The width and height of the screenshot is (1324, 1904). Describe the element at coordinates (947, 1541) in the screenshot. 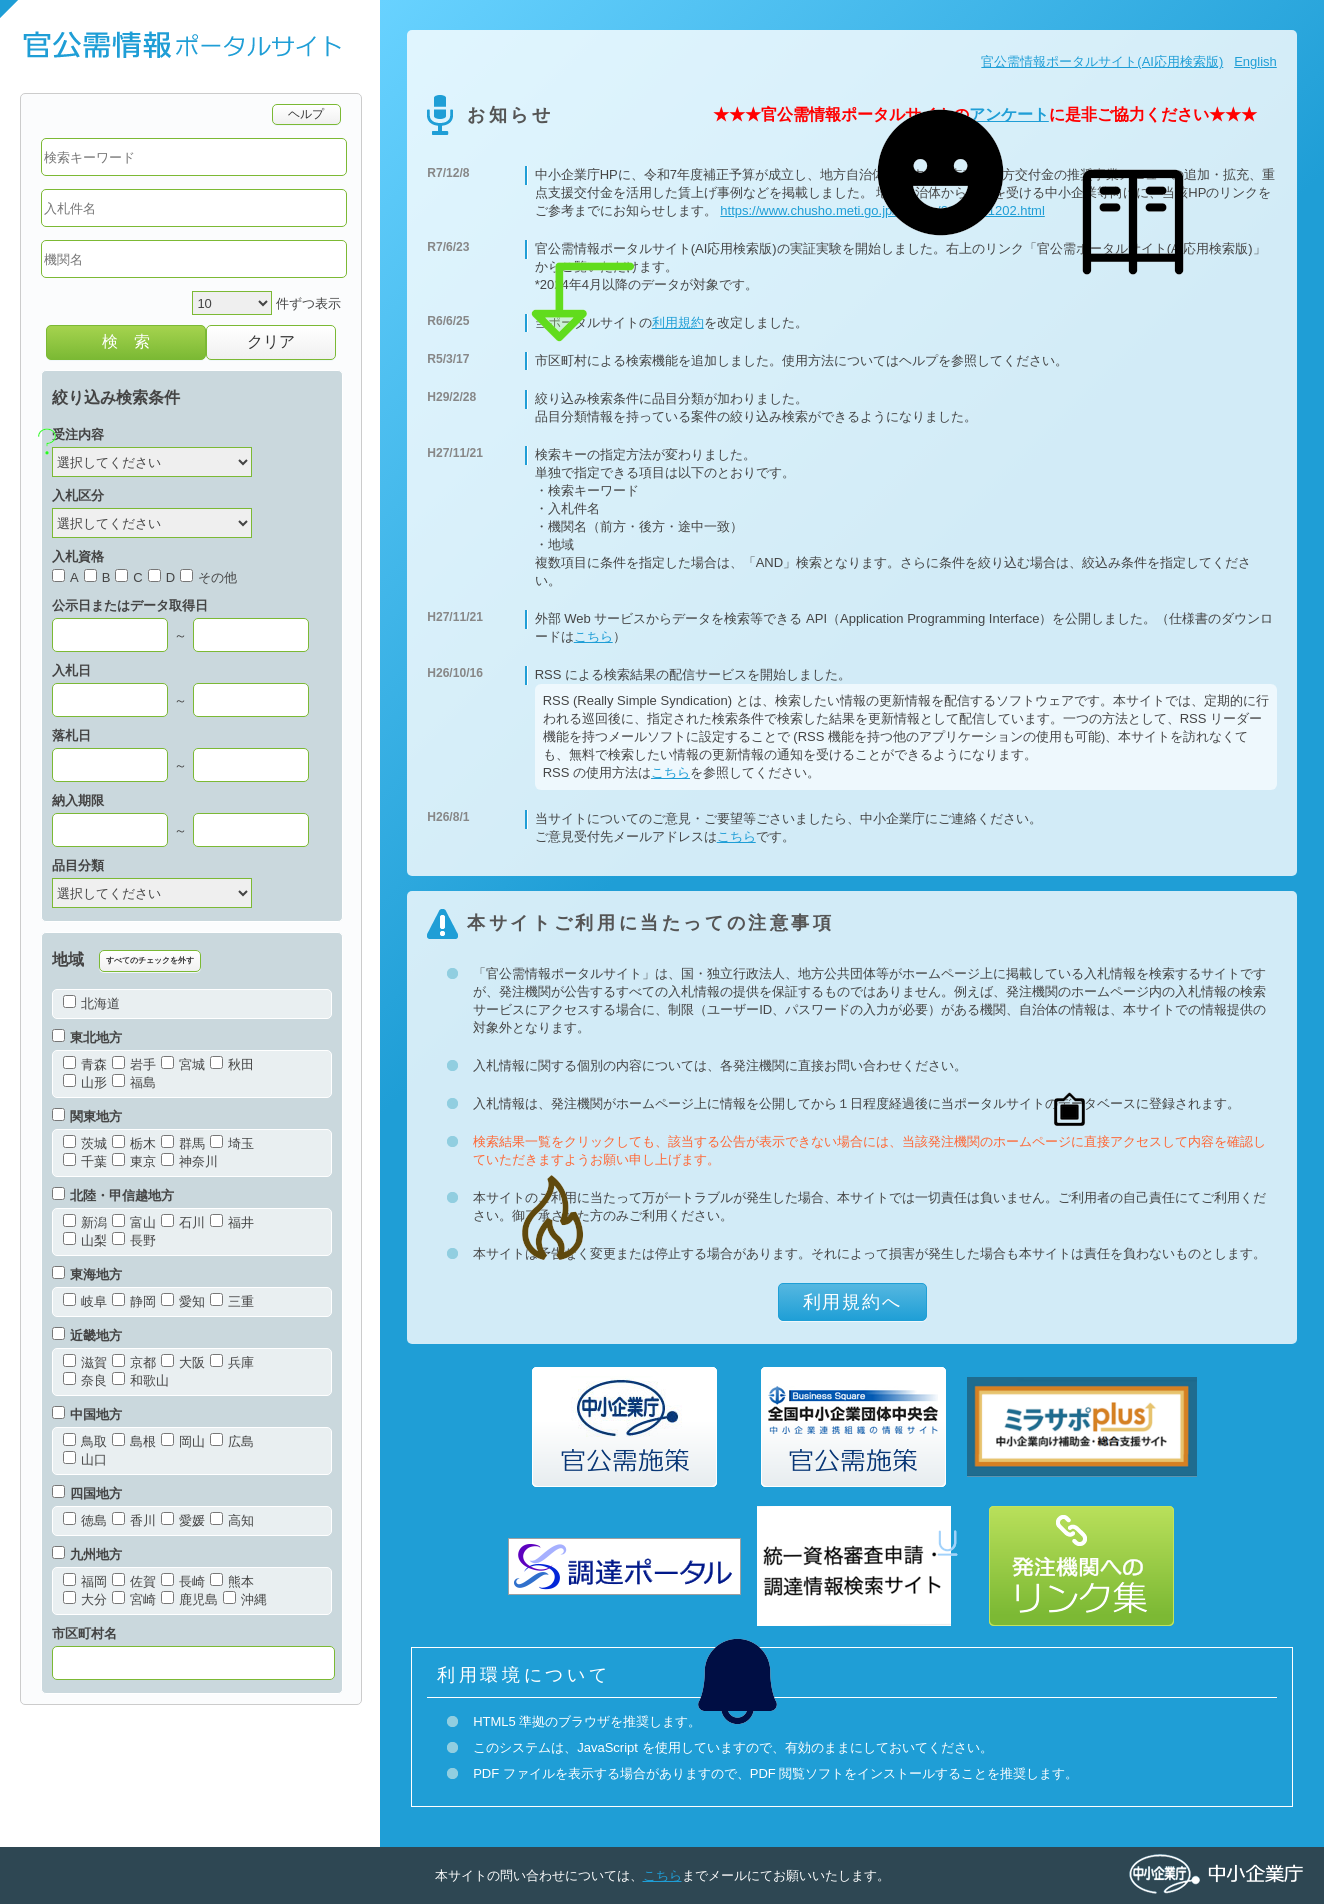

I see `apply underline formatting to selected text` at that location.